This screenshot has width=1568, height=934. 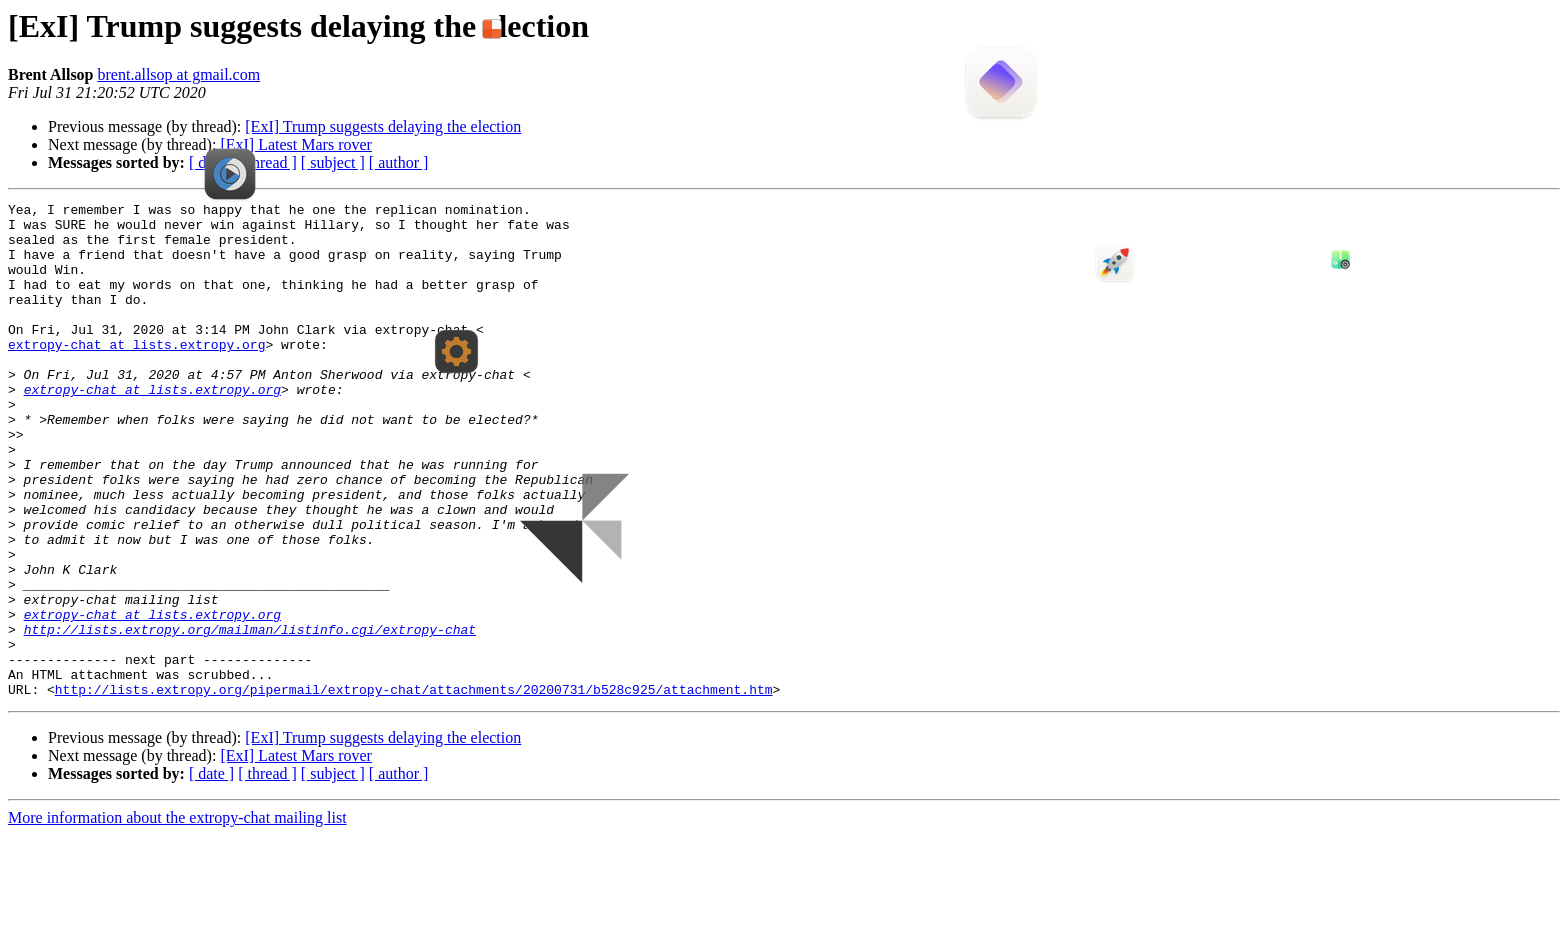 I want to click on launch factorio game, so click(x=456, y=351).